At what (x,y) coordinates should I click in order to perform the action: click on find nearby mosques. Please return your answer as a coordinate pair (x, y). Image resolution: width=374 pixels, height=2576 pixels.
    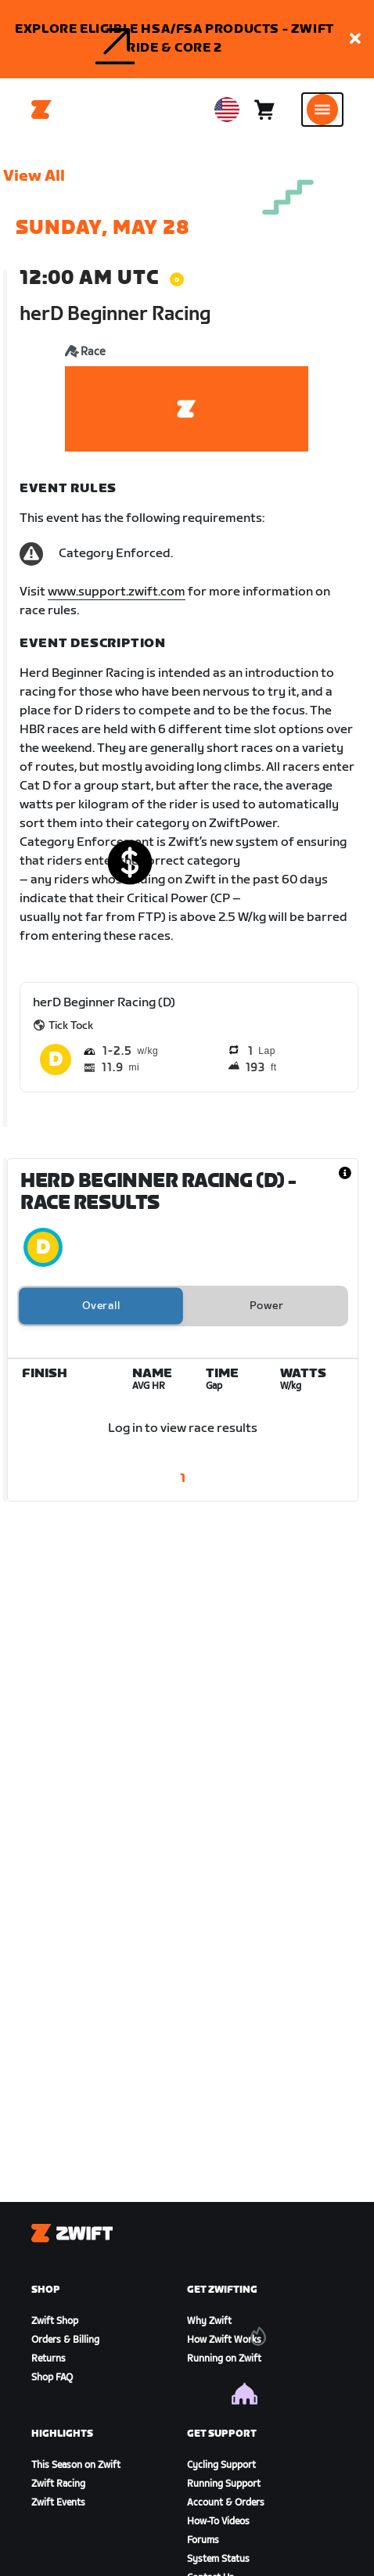
    Looking at the image, I should click on (244, 2394).